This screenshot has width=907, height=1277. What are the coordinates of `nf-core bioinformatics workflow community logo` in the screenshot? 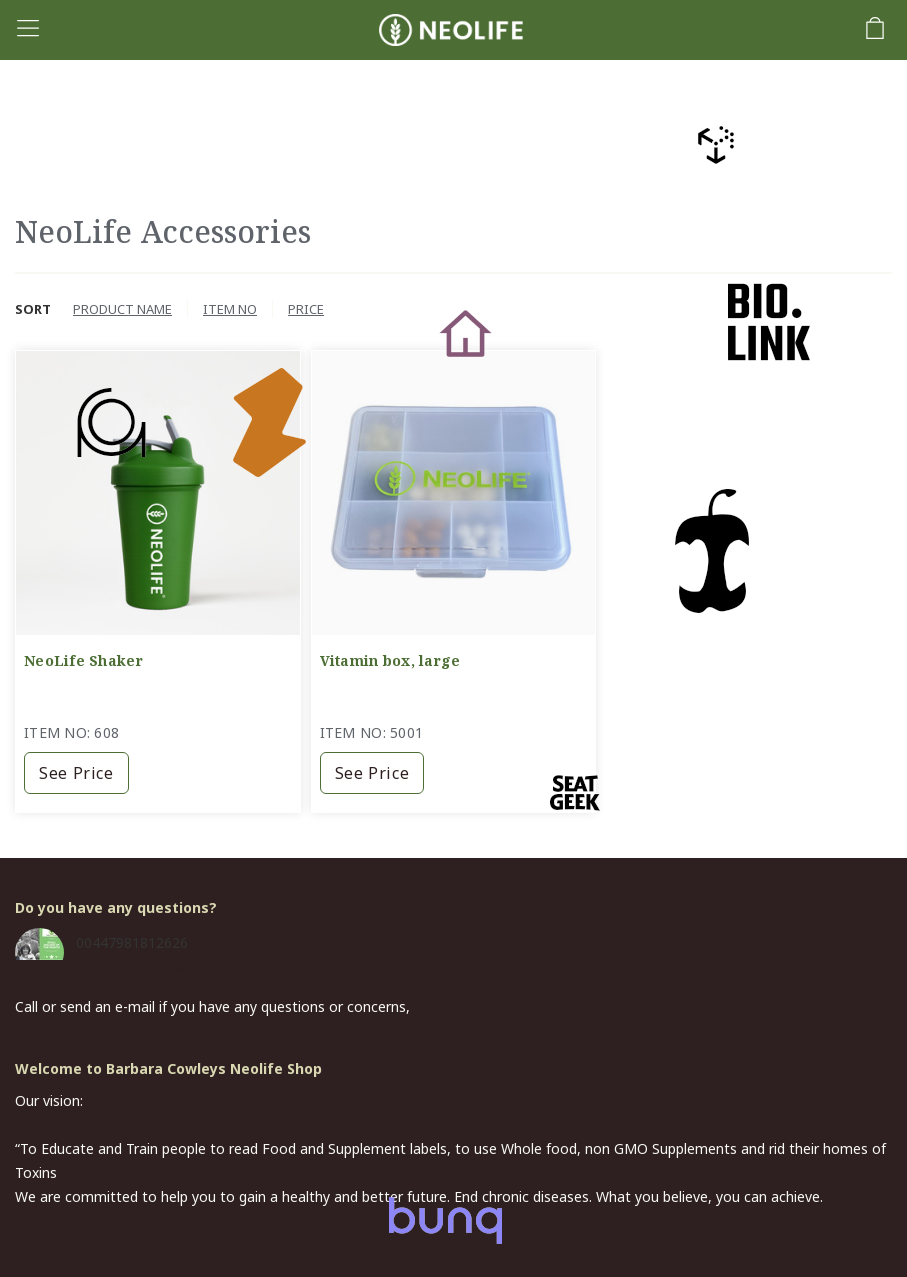 It's located at (712, 551).